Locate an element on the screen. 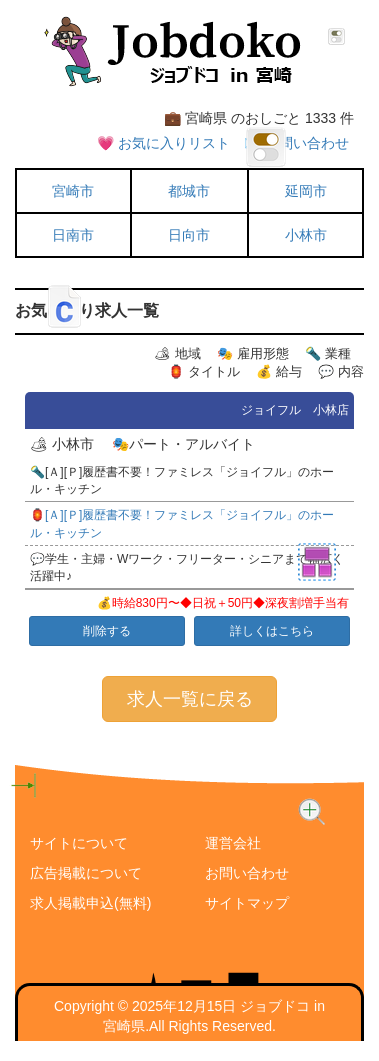 Image resolution: width=379 pixels, height=1061 pixels. a C programming language source file is located at coordinates (64, 306).